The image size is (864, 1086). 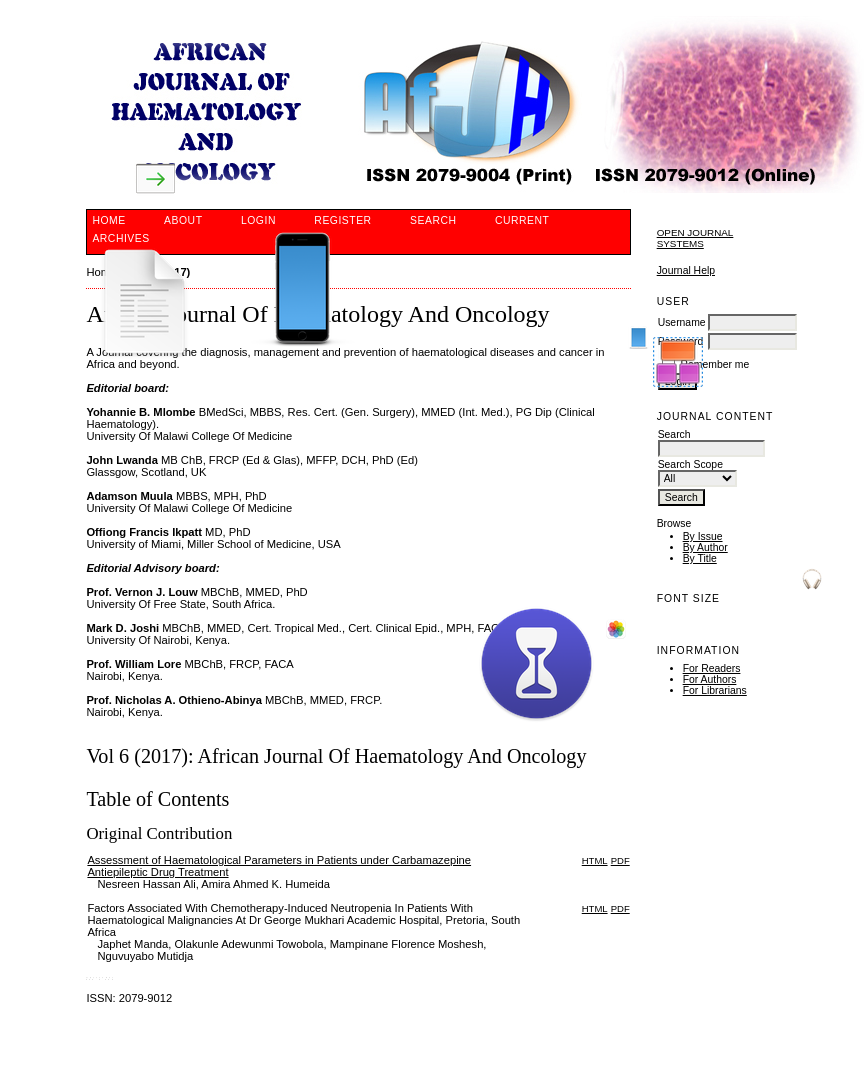 I want to click on open the photos app, so click(x=616, y=629).